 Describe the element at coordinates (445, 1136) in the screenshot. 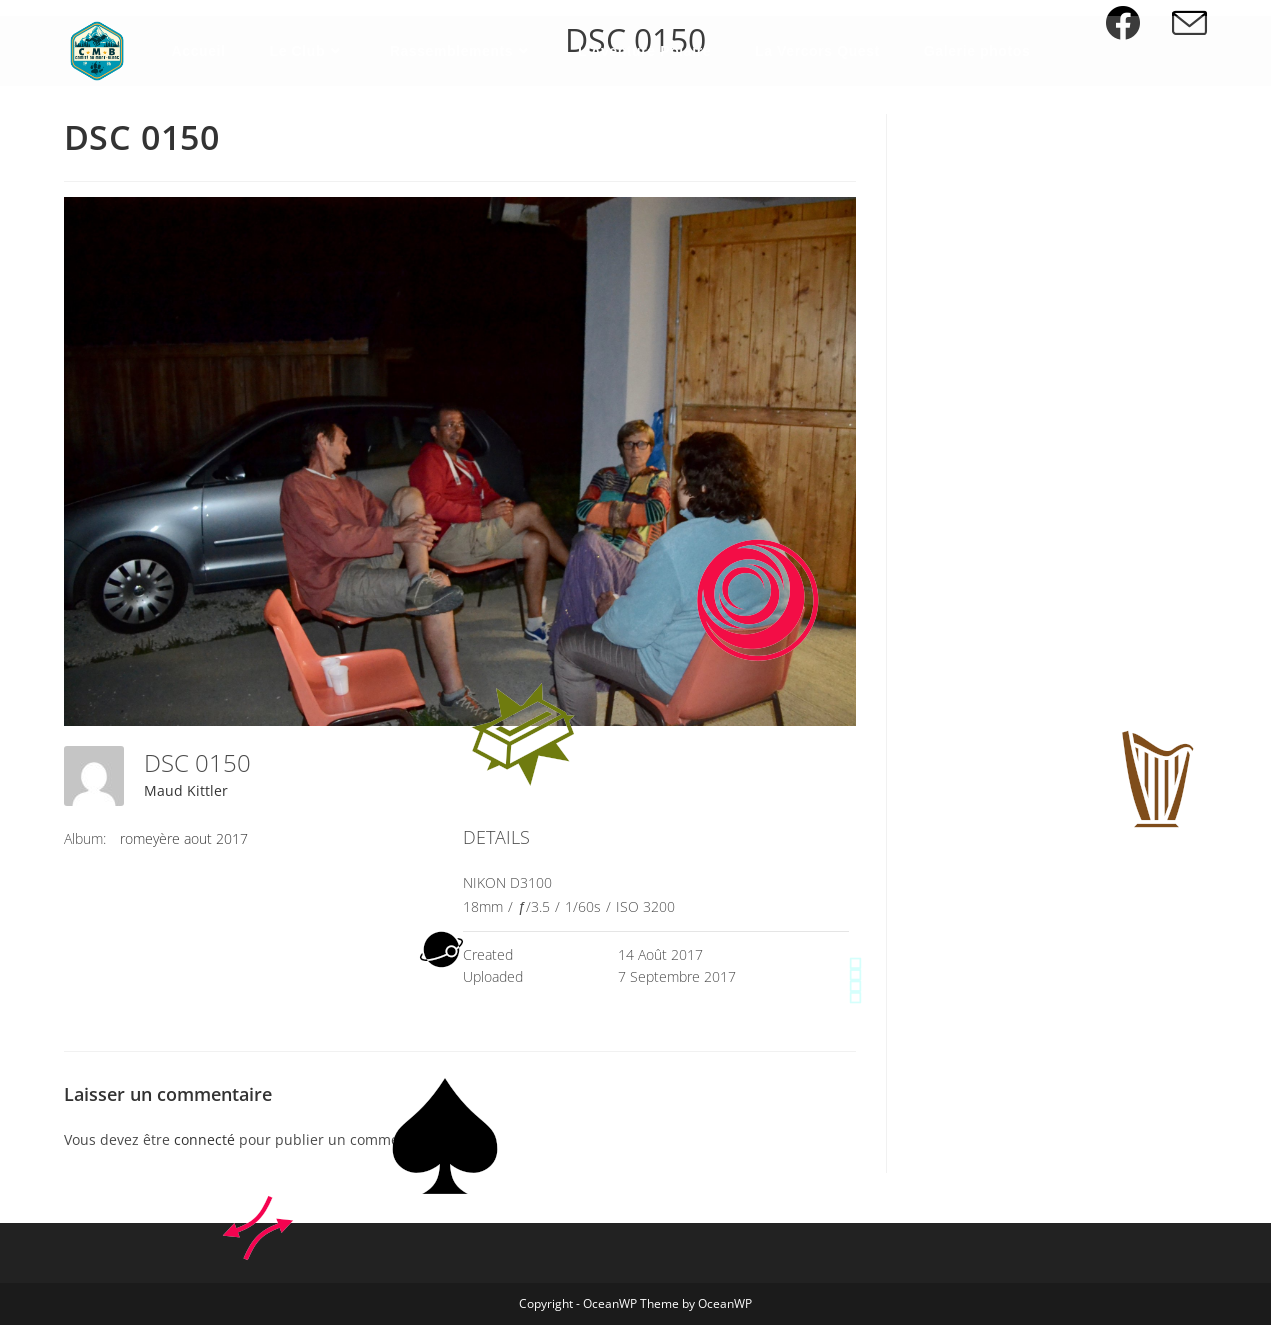

I see `spades suit symbol in a card game` at that location.